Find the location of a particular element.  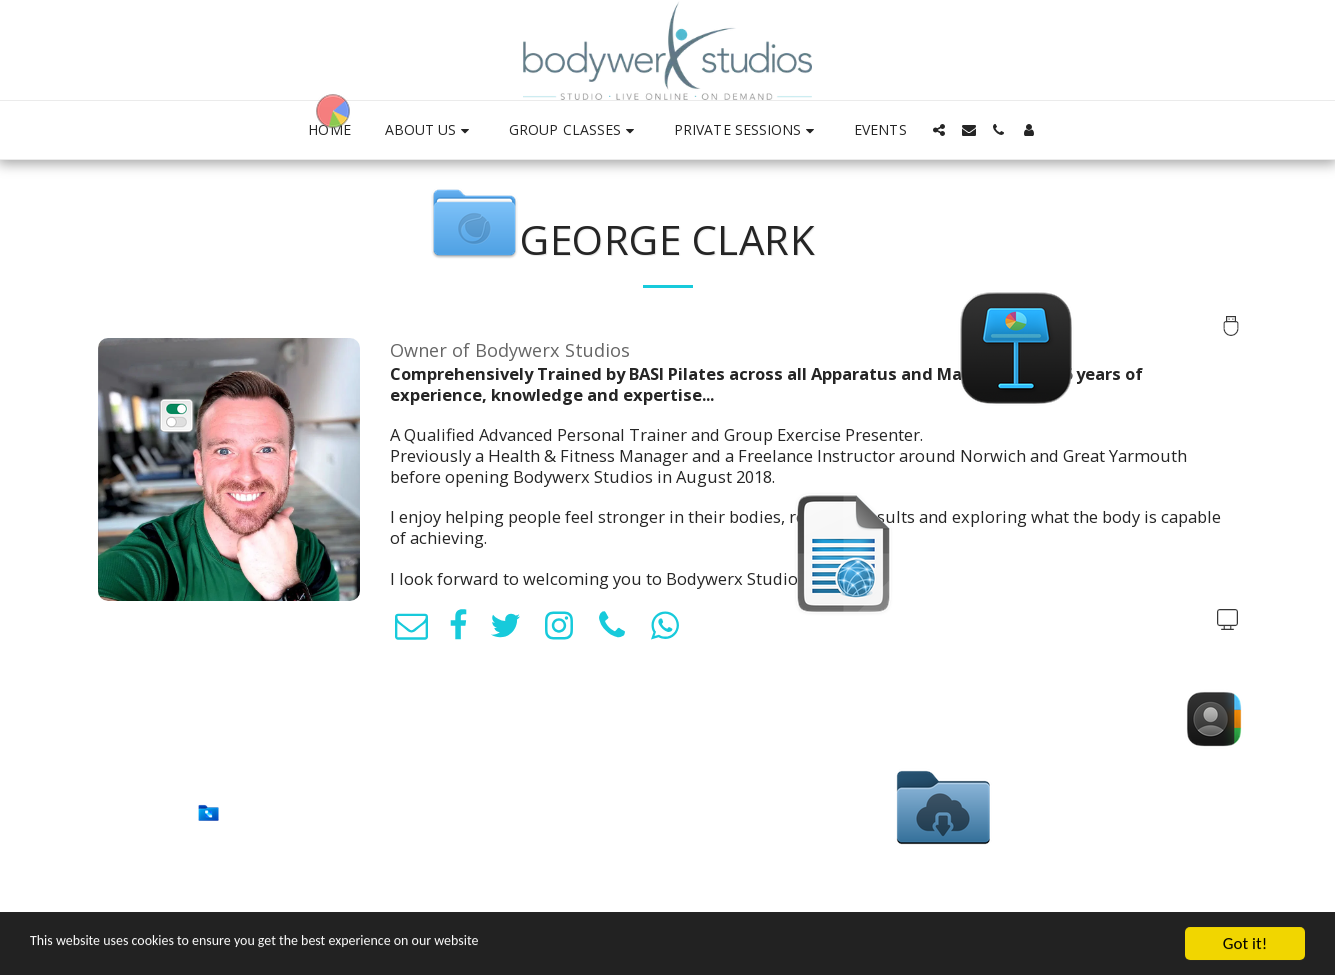

libreoffice web template document file is located at coordinates (843, 553).